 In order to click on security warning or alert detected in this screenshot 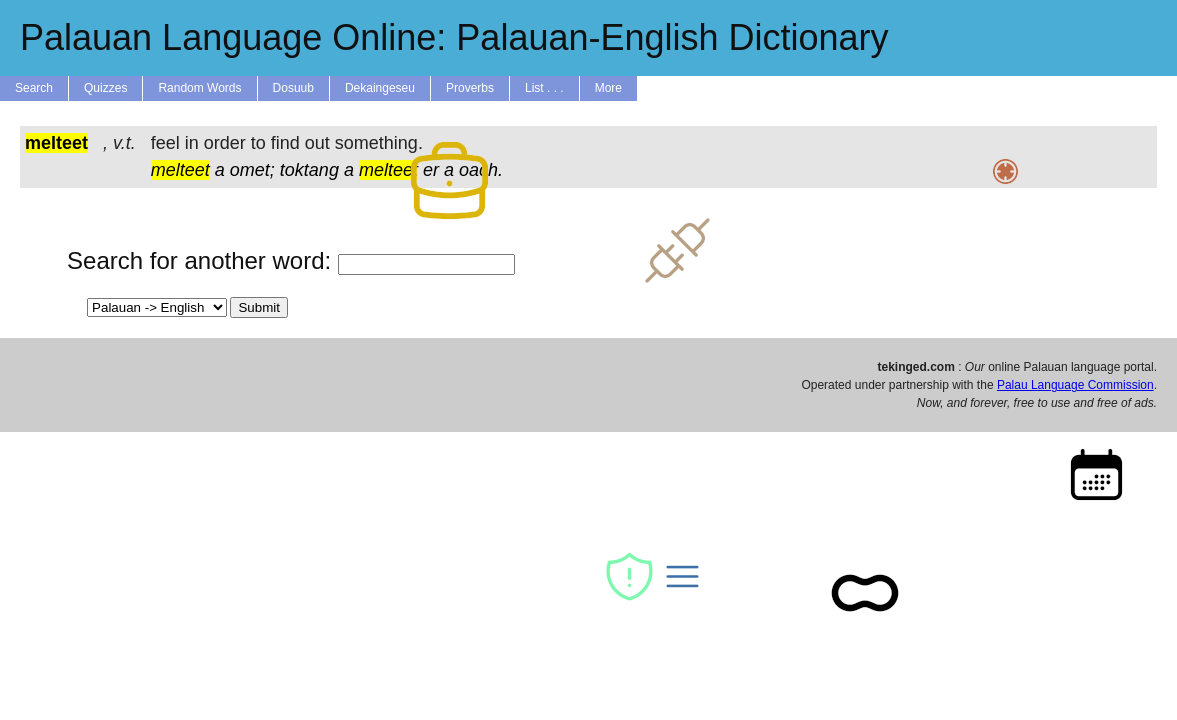, I will do `click(629, 576)`.